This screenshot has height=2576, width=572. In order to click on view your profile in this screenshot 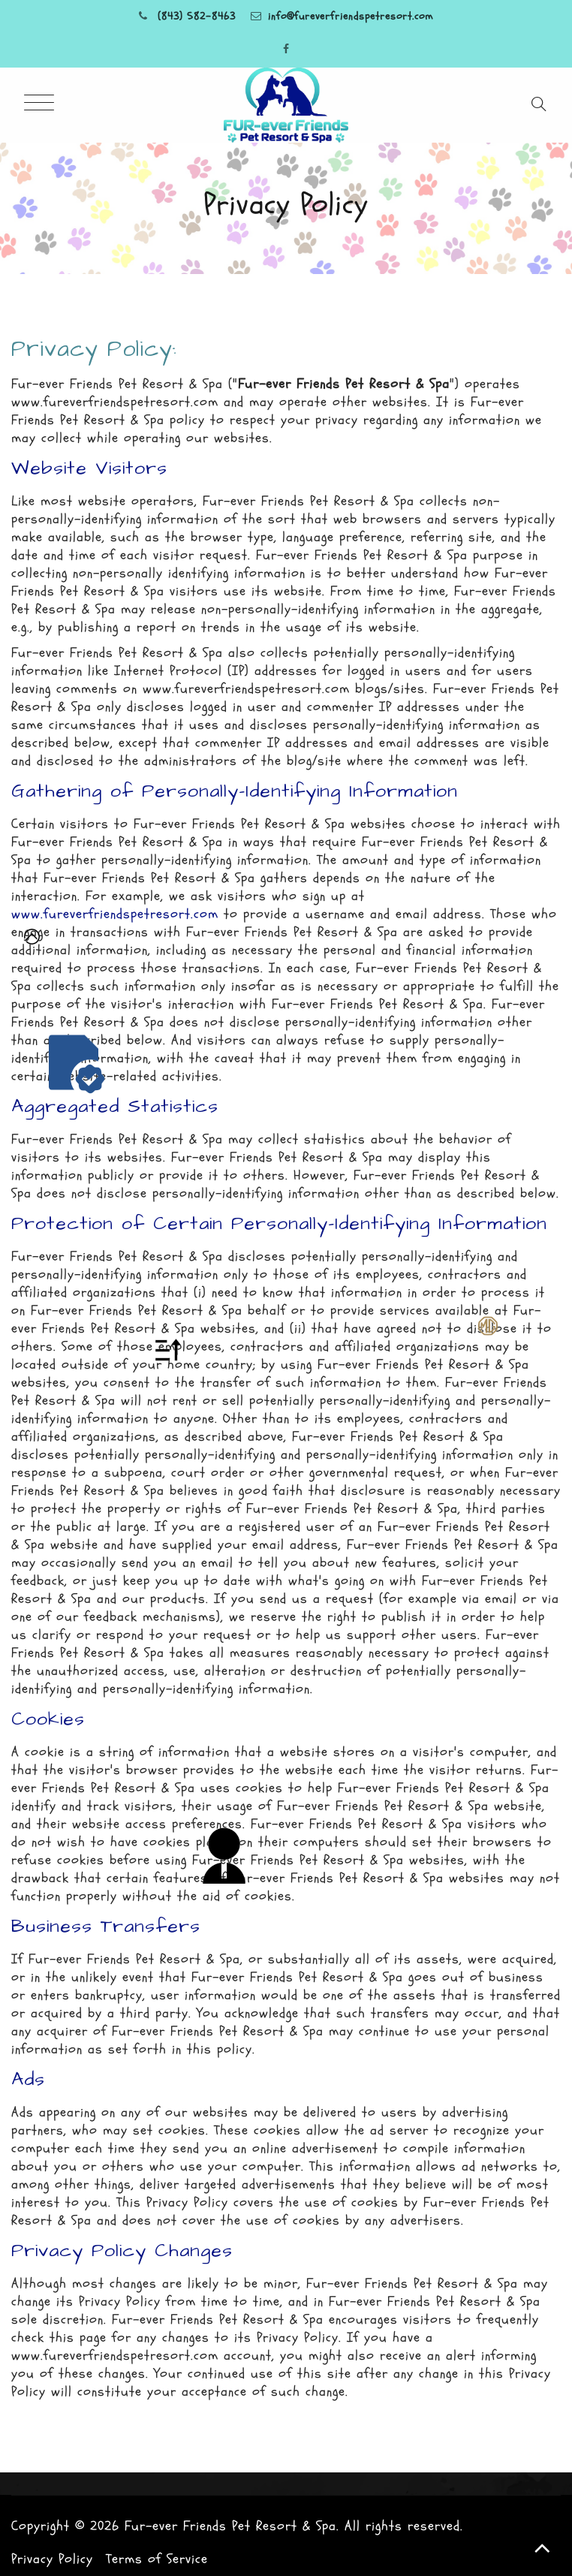, I will do `click(224, 1857)`.